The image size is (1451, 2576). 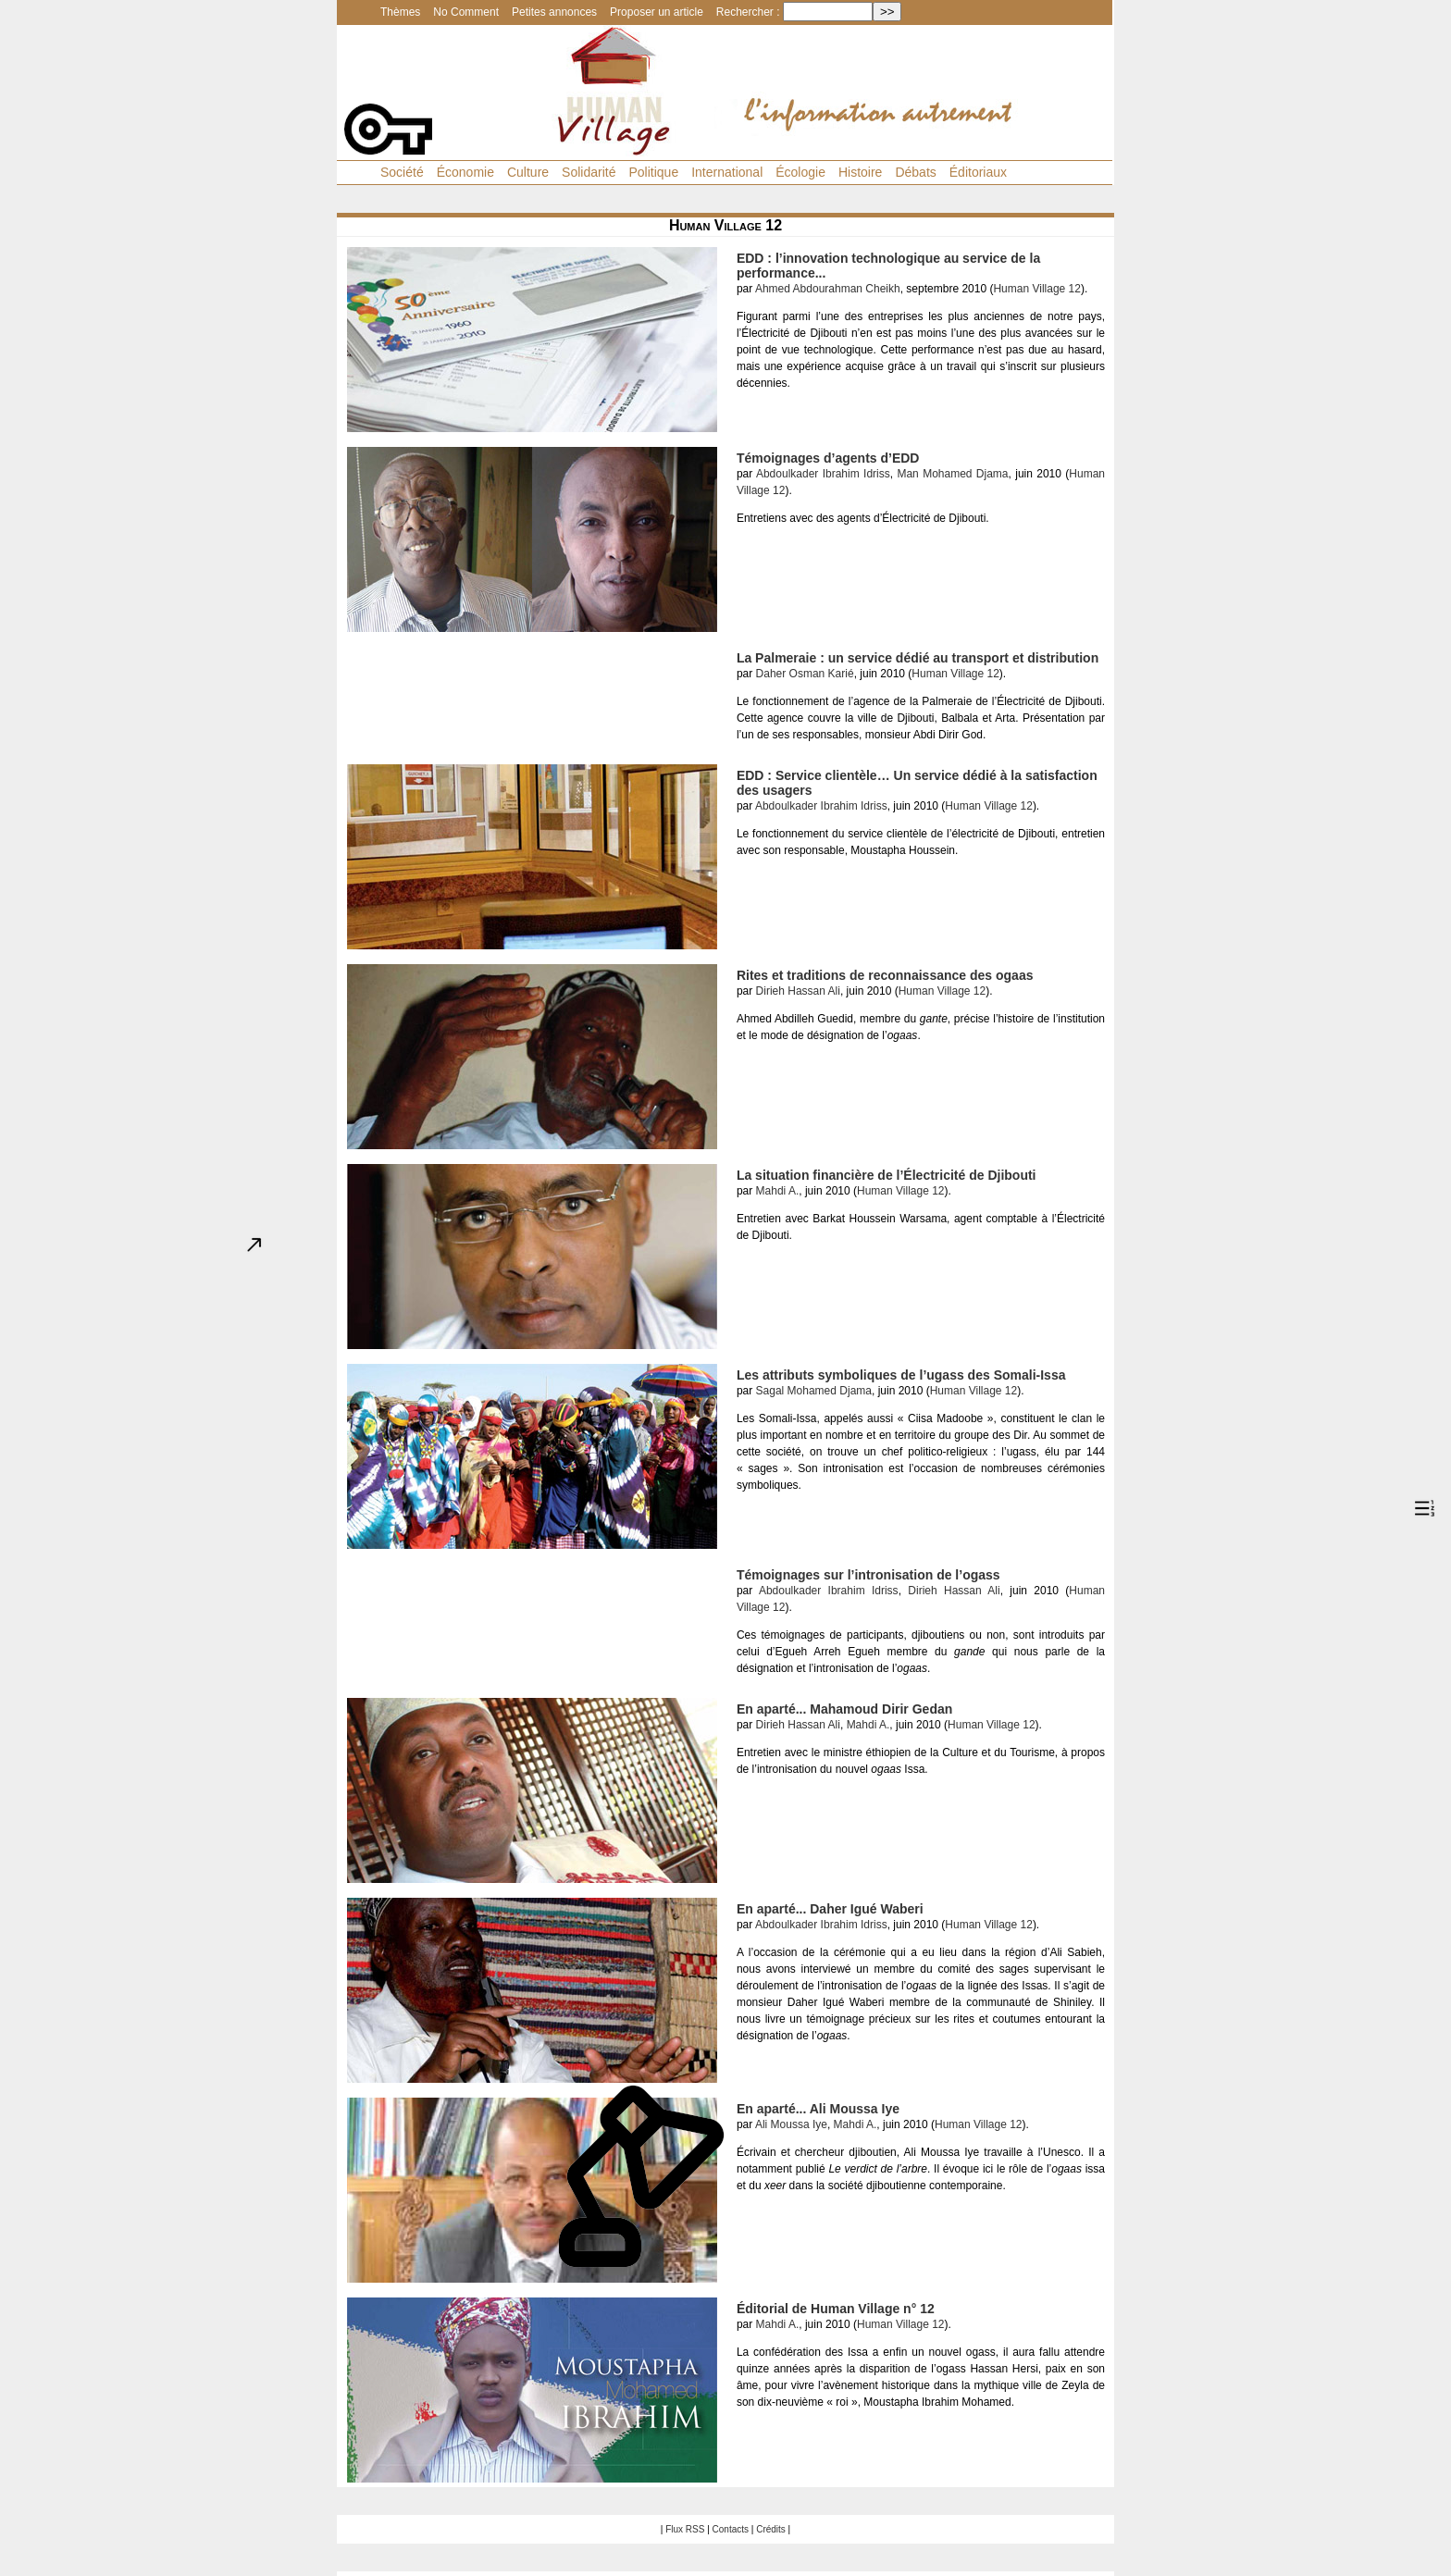 What do you see at coordinates (1425, 1508) in the screenshot?
I see `switch to right-to-left numbered list format` at bounding box center [1425, 1508].